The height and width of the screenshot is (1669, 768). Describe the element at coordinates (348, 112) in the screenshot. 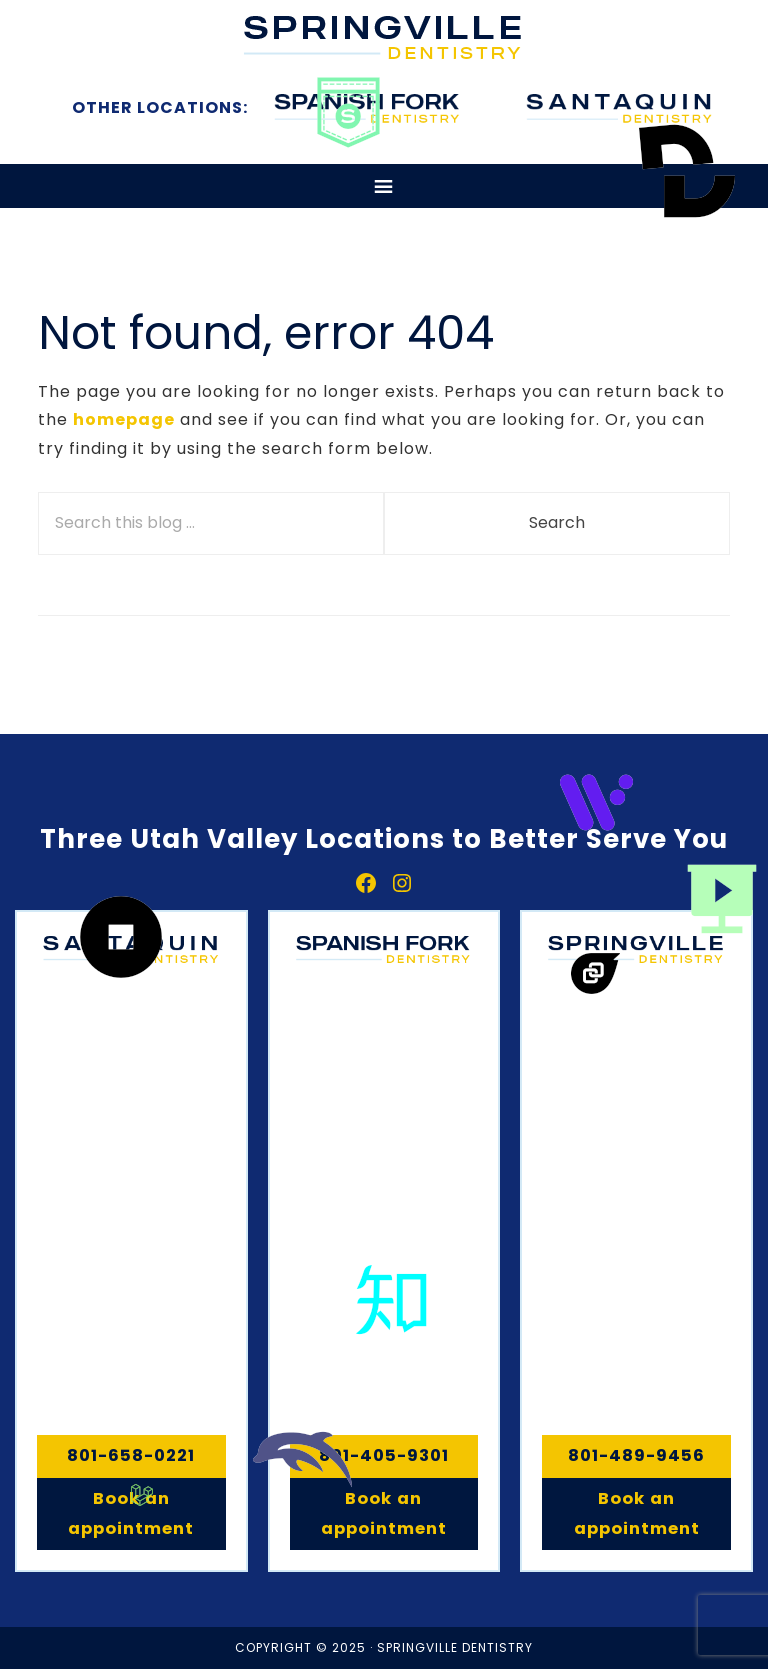

I see `shirtsinbulk brand logo` at that location.